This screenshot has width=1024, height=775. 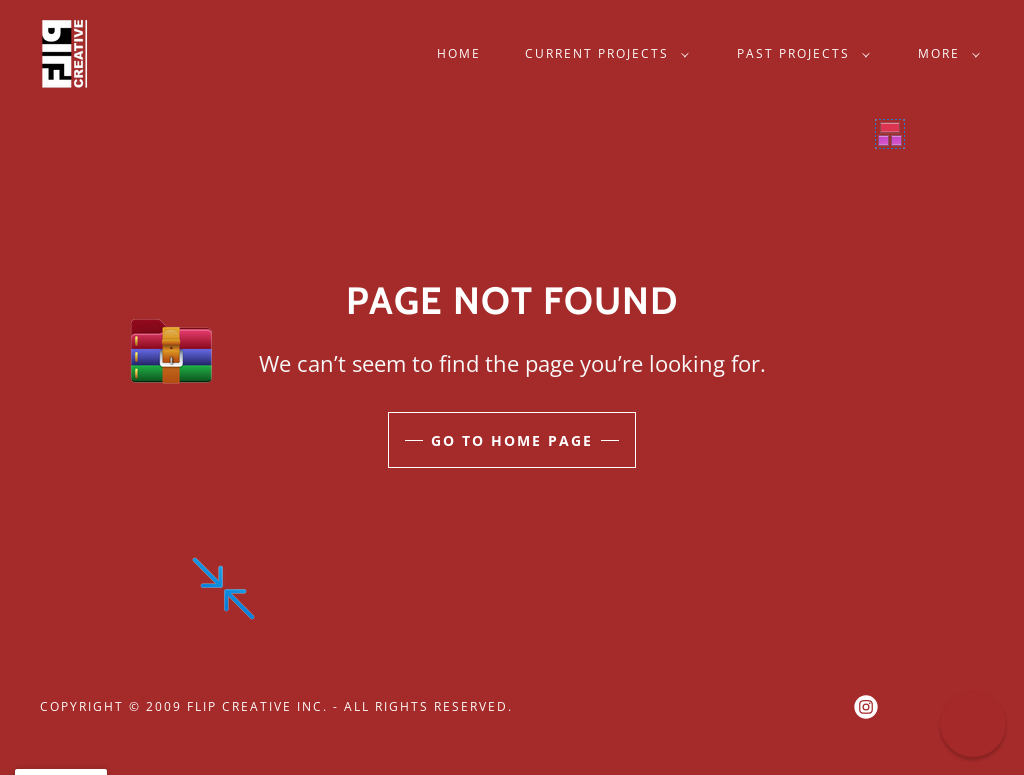 What do you see at coordinates (890, 134) in the screenshot?
I see `select all items in the current view` at bounding box center [890, 134].